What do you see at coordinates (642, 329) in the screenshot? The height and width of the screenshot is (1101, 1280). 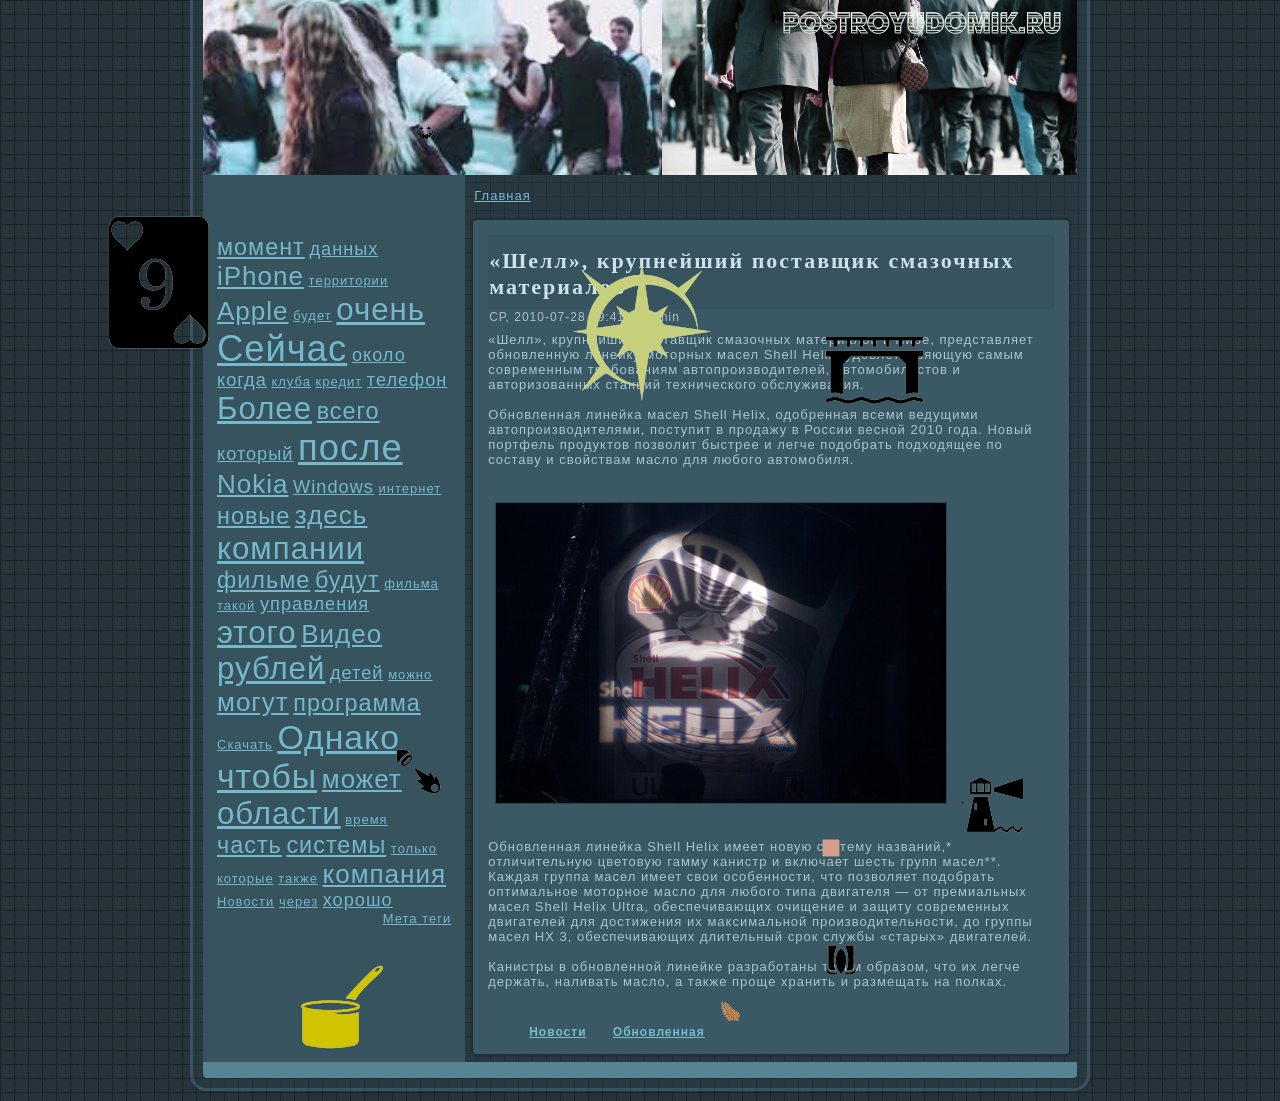 I see `activate eclipse or flare visual effect` at bounding box center [642, 329].